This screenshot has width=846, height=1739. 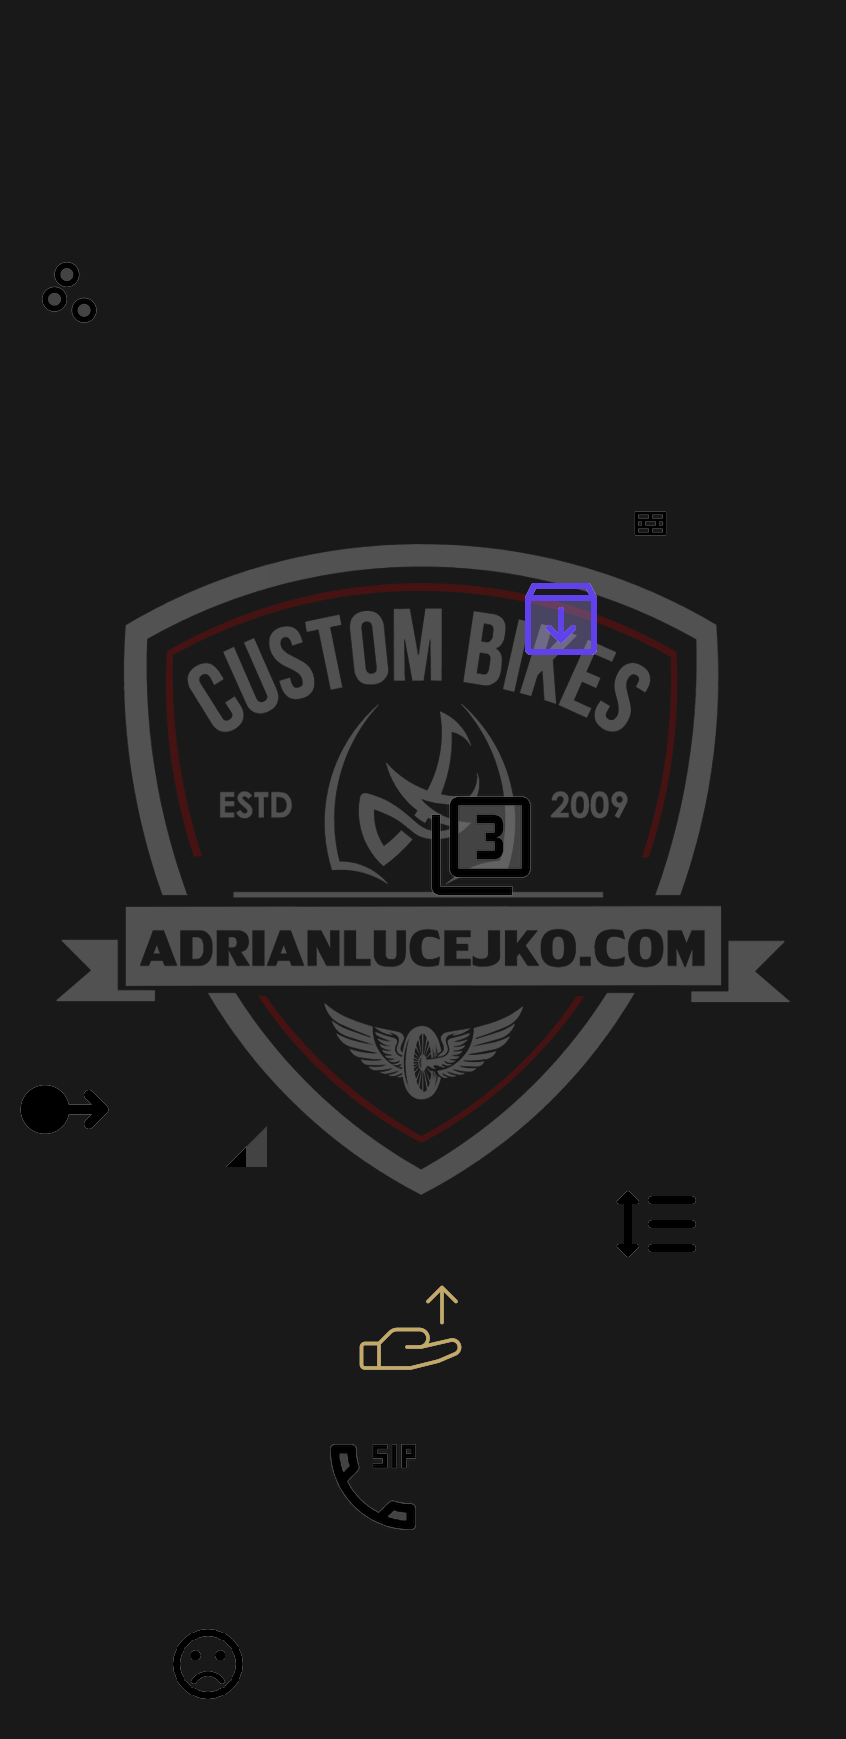 What do you see at coordinates (64, 1109) in the screenshot?
I see `swipe right to continue or accept` at bounding box center [64, 1109].